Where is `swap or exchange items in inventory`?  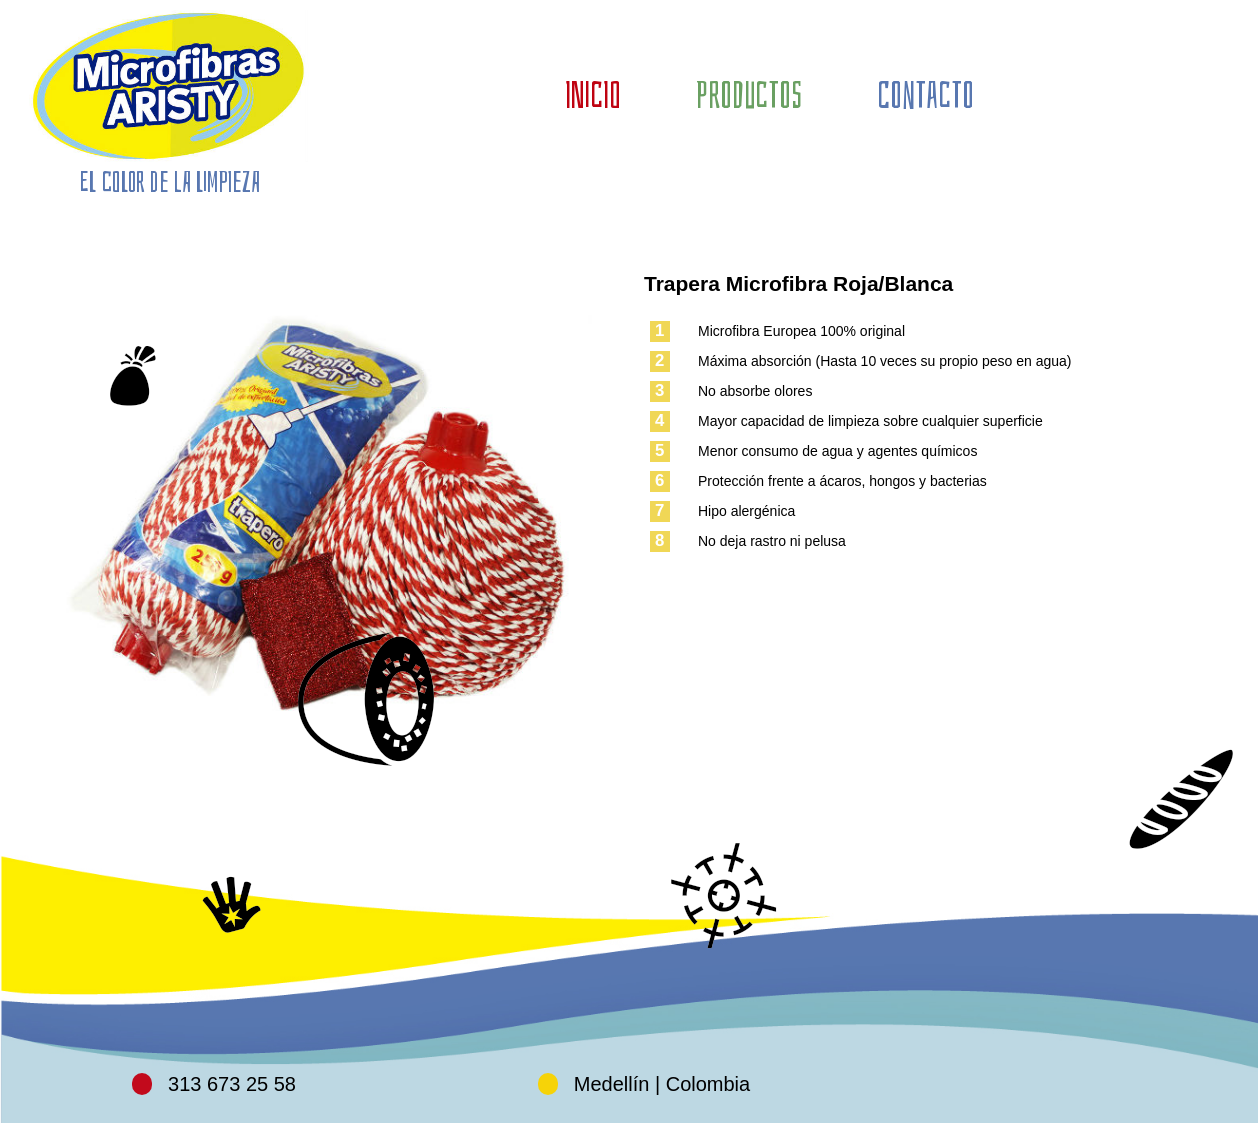 swap or exchange items in inventory is located at coordinates (133, 375).